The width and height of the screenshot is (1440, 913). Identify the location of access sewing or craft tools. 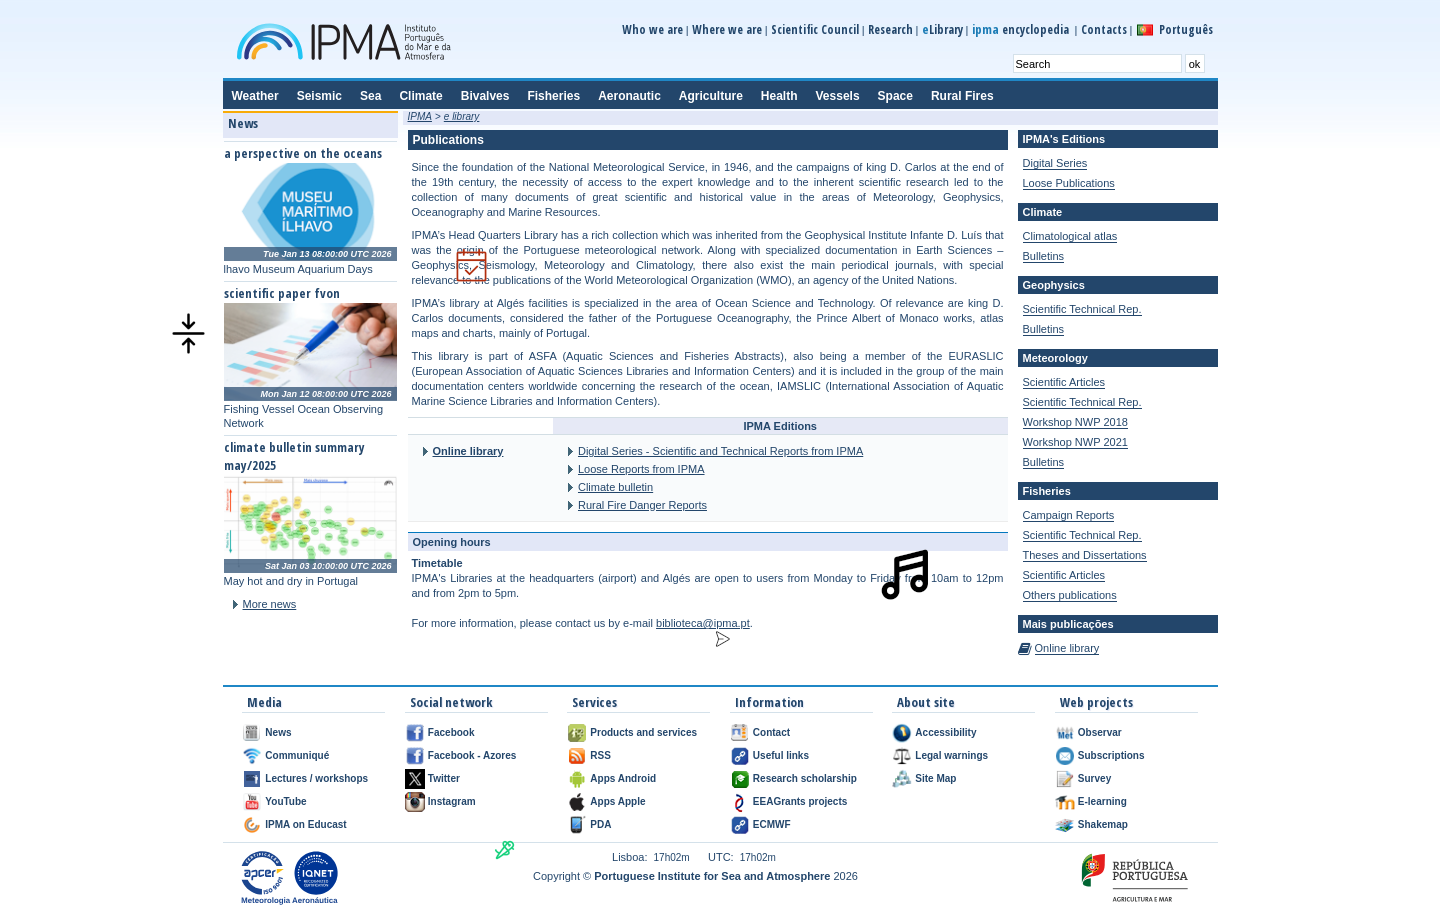
(505, 850).